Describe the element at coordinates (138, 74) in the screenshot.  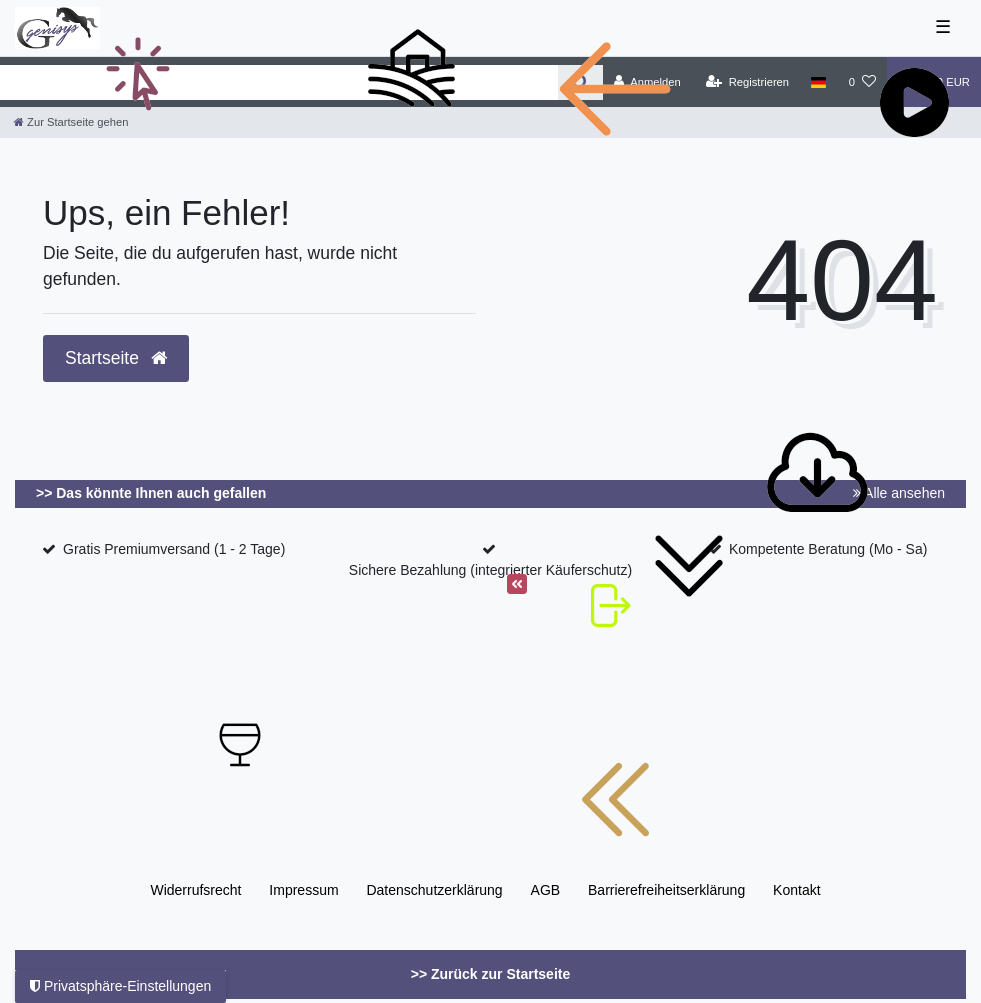
I see `click or tap interaction indicator` at that location.